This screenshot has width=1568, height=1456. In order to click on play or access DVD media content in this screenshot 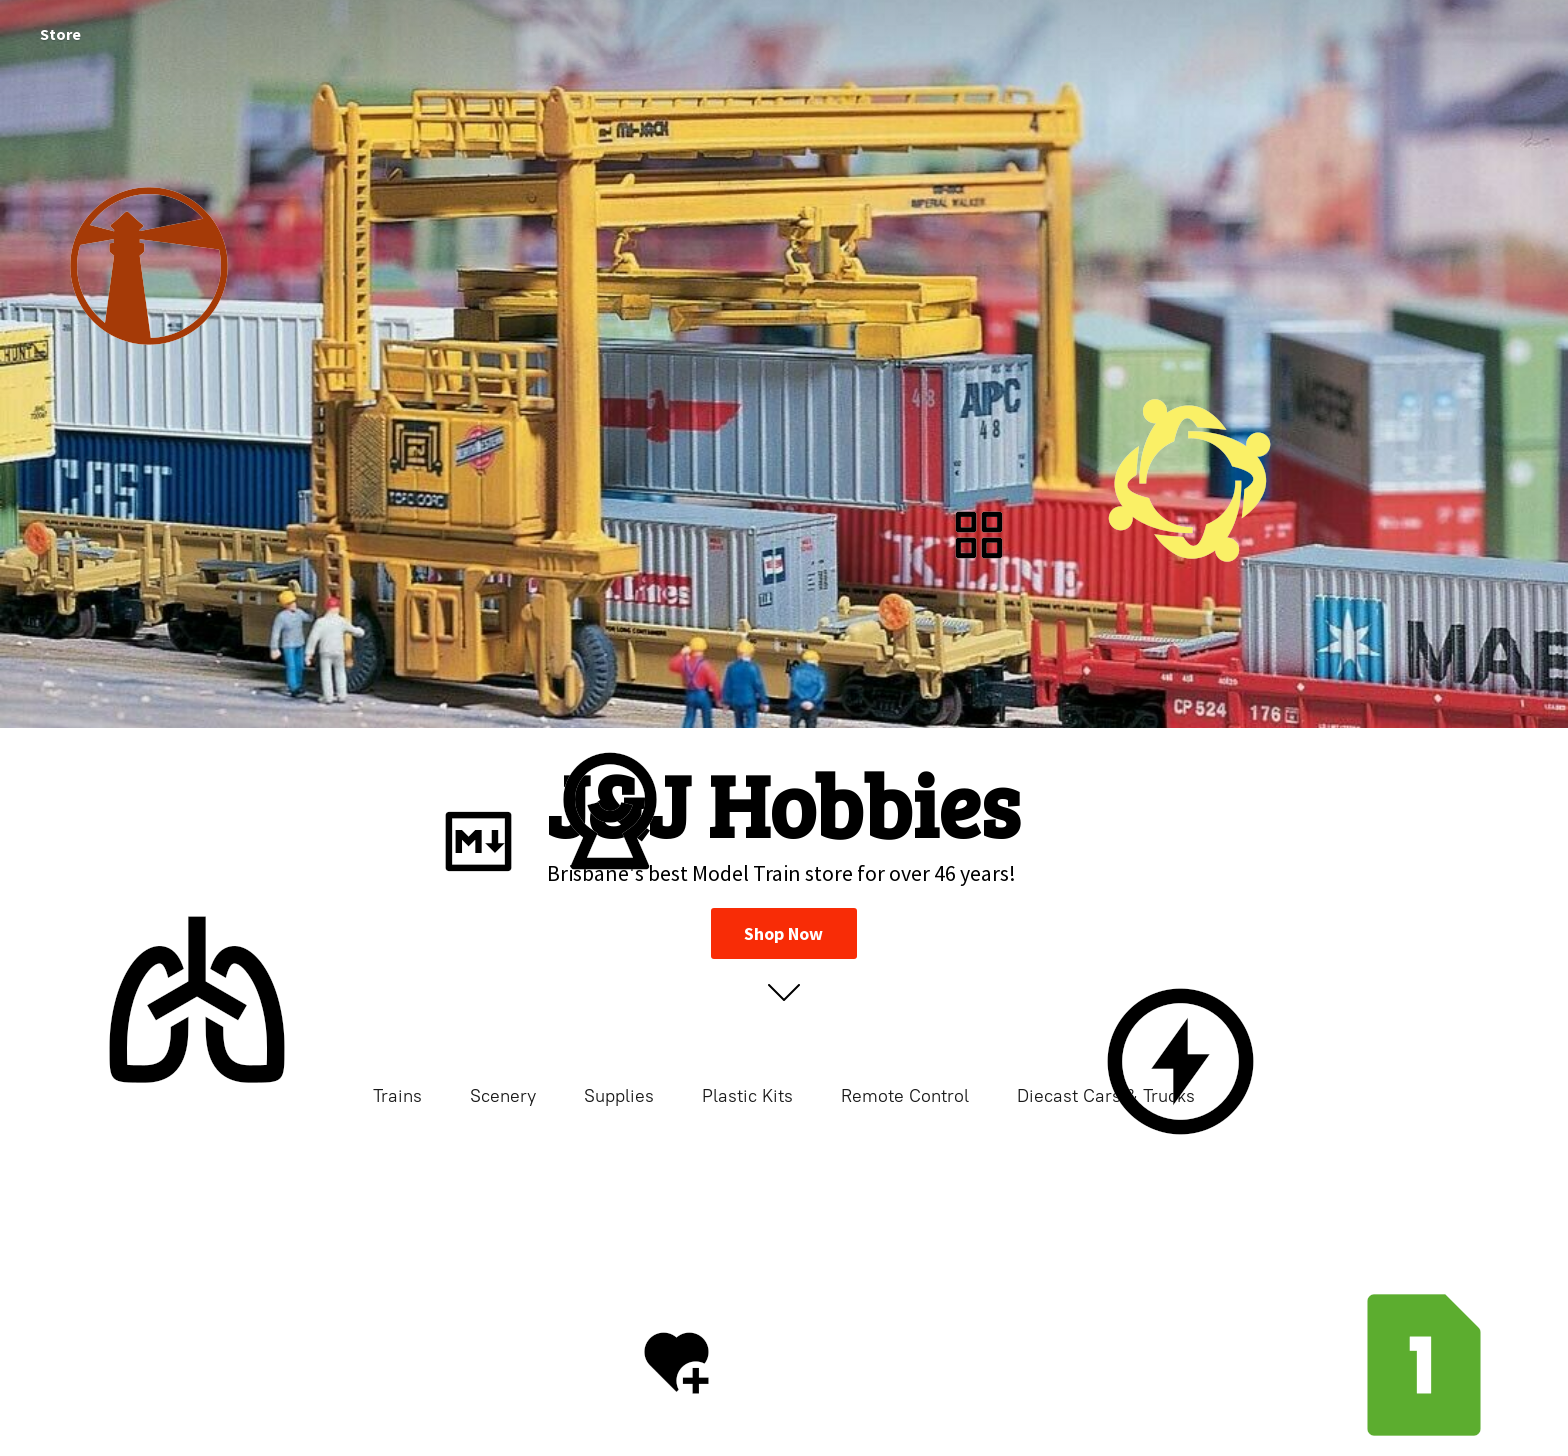, I will do `click(1180, 1061)`.